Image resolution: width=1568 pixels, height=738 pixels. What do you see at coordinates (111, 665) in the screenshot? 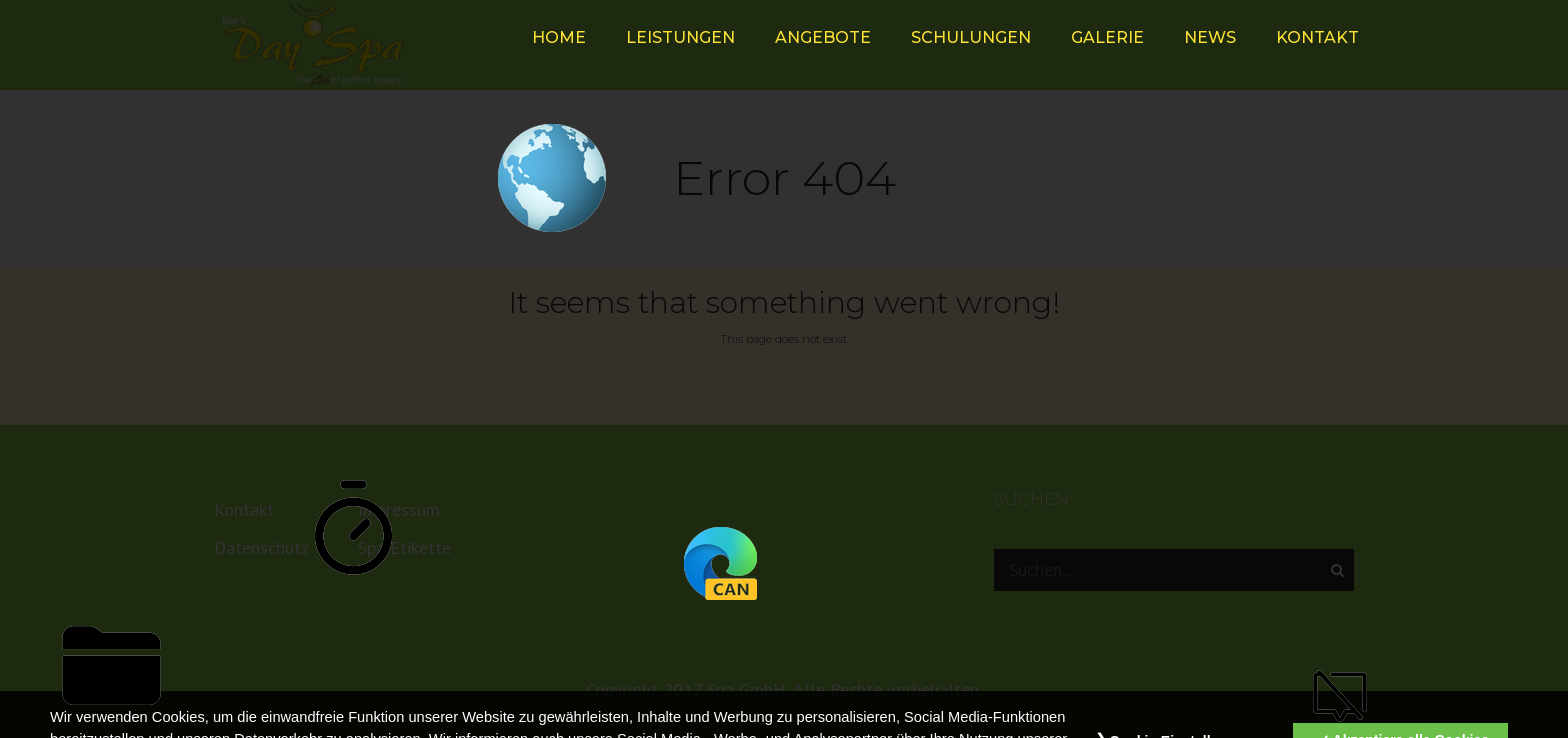
I see `open folder to view contents` at bounding box center [111, 665].